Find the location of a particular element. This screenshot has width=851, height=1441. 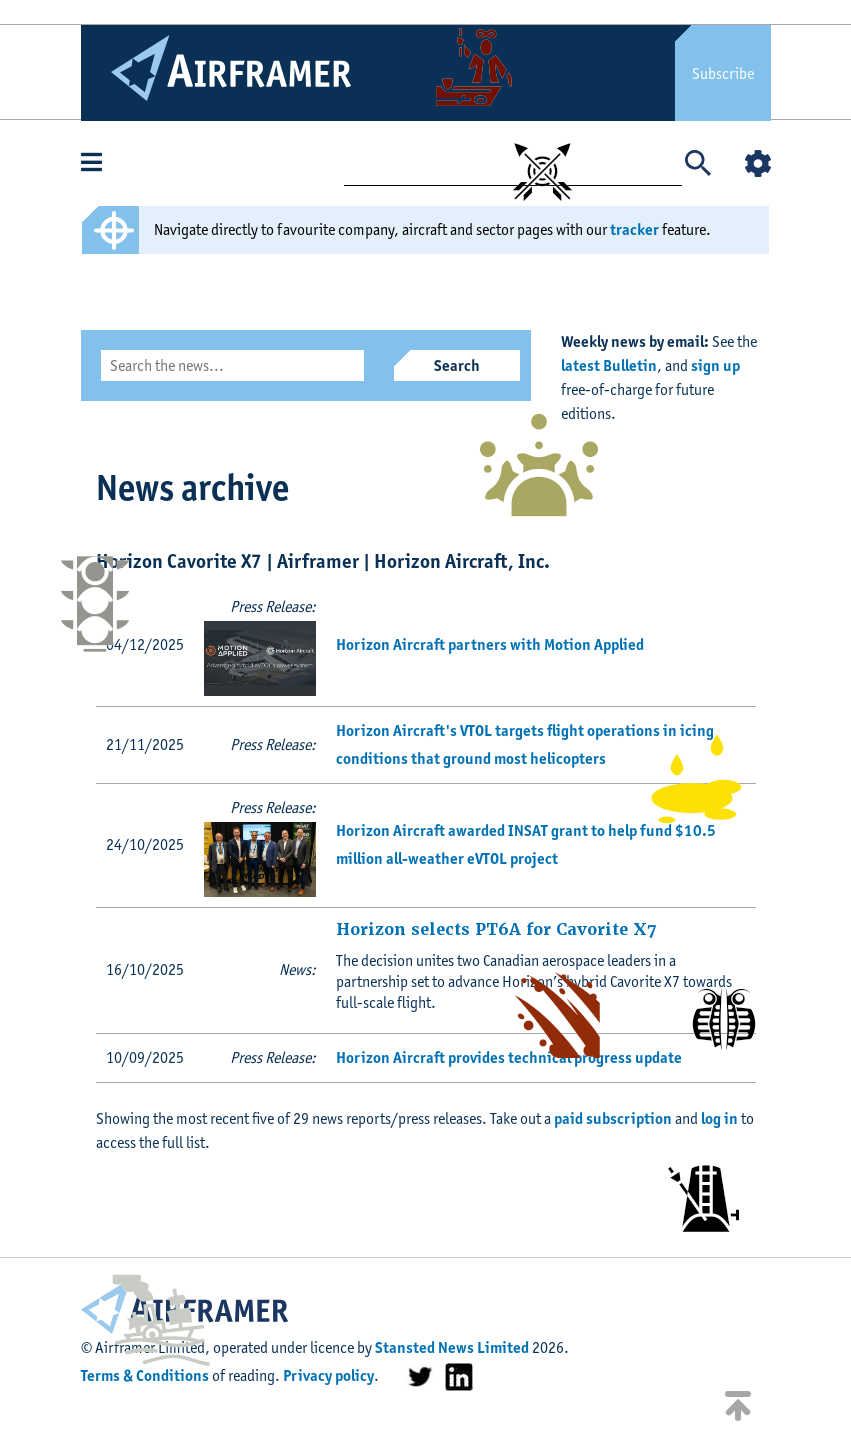

indicates a violent attack or slash action is located at coordinates (556, 1014).